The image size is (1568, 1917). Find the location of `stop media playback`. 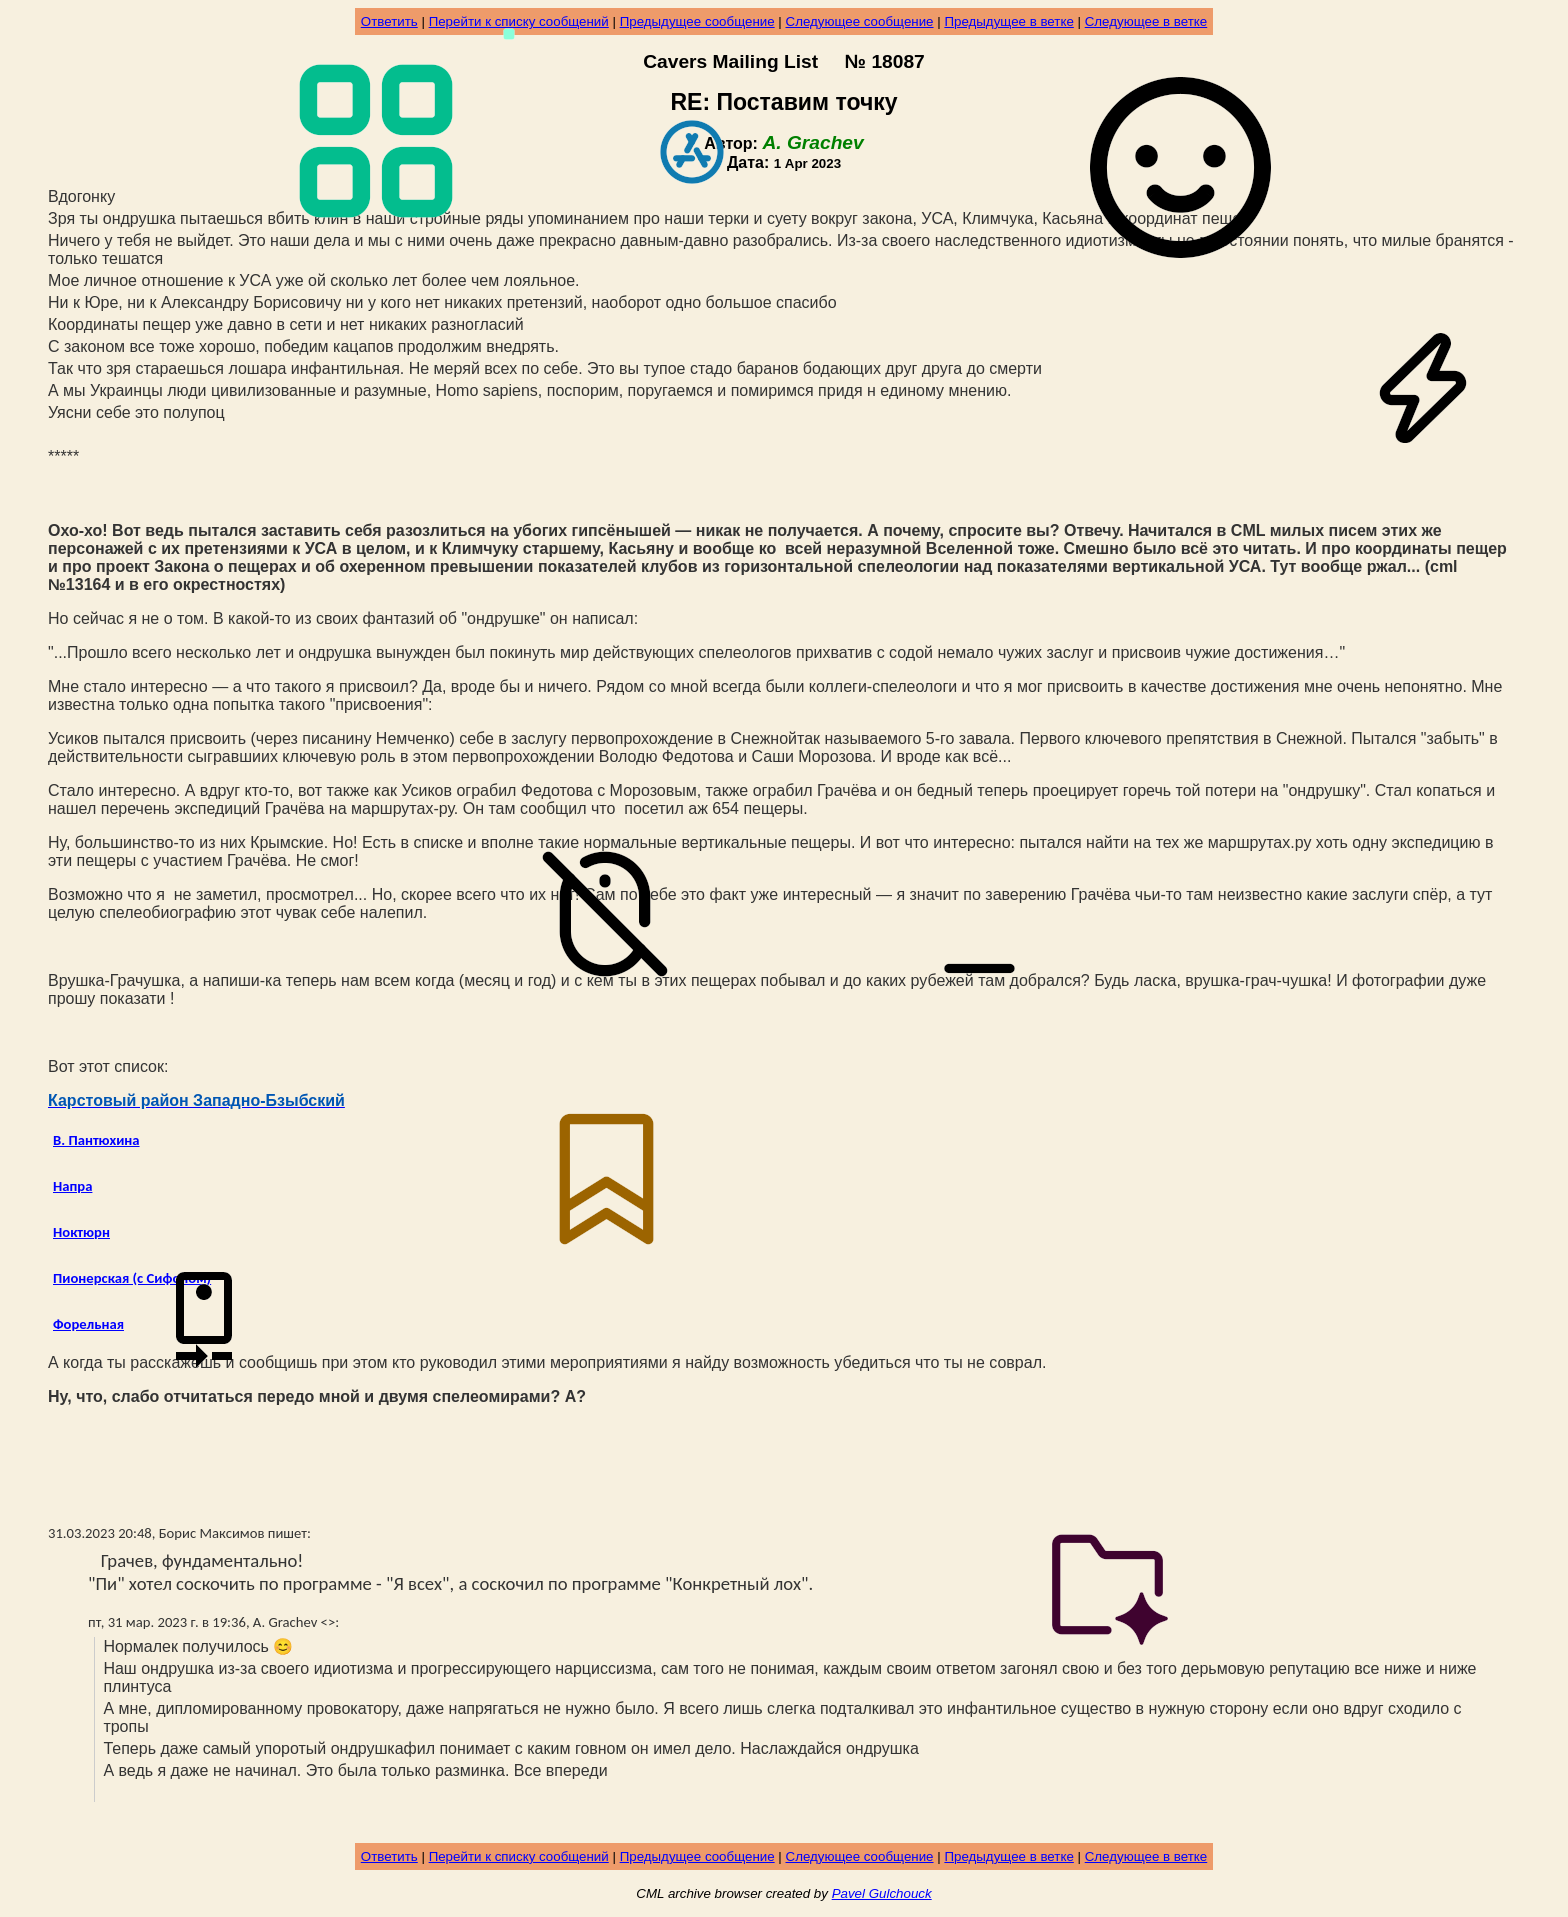

stop media playback is located at coordinates (509, 34).